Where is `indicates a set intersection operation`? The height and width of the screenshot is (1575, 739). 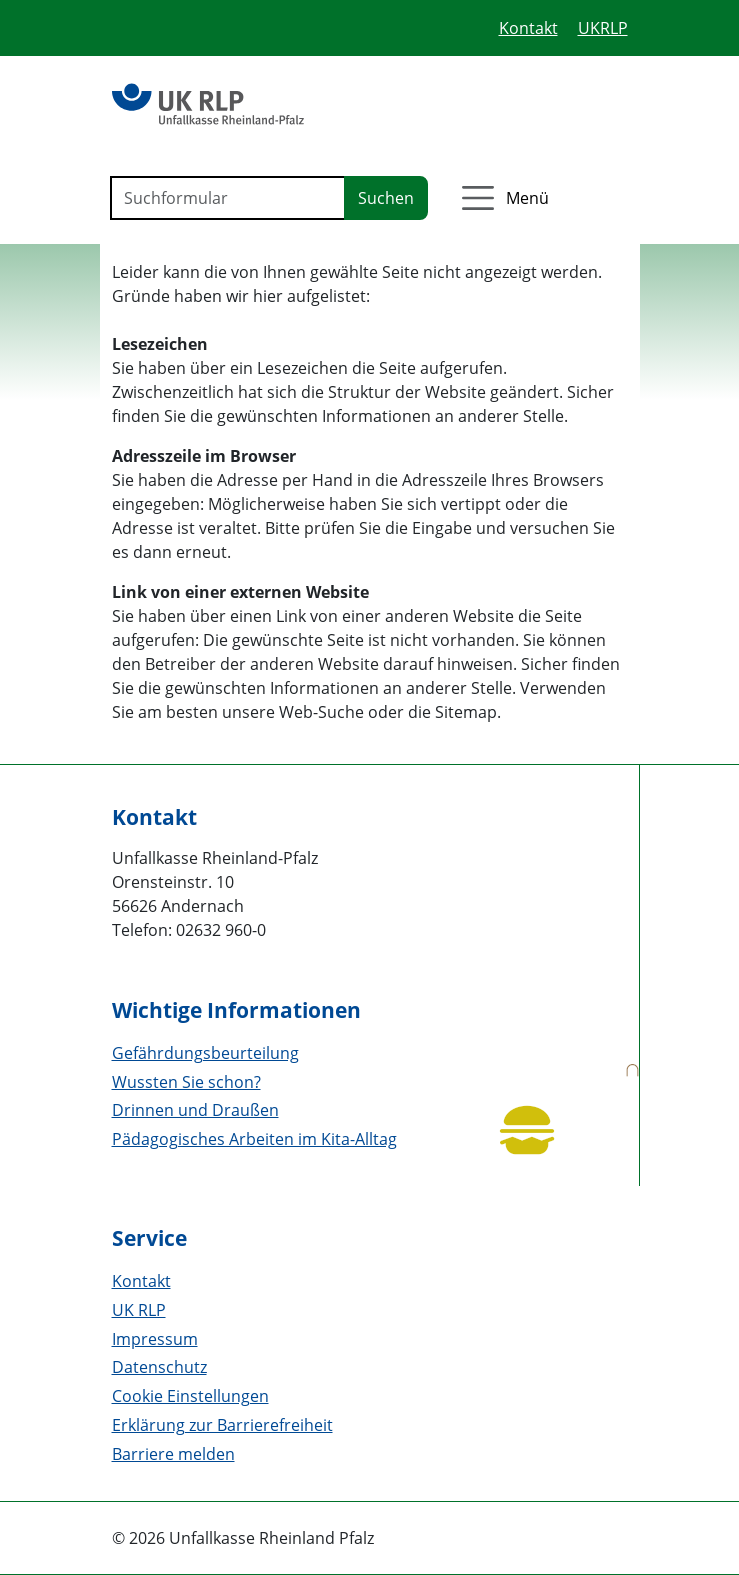
indicates a set intersection operation is located at coordinates (632, 1070).